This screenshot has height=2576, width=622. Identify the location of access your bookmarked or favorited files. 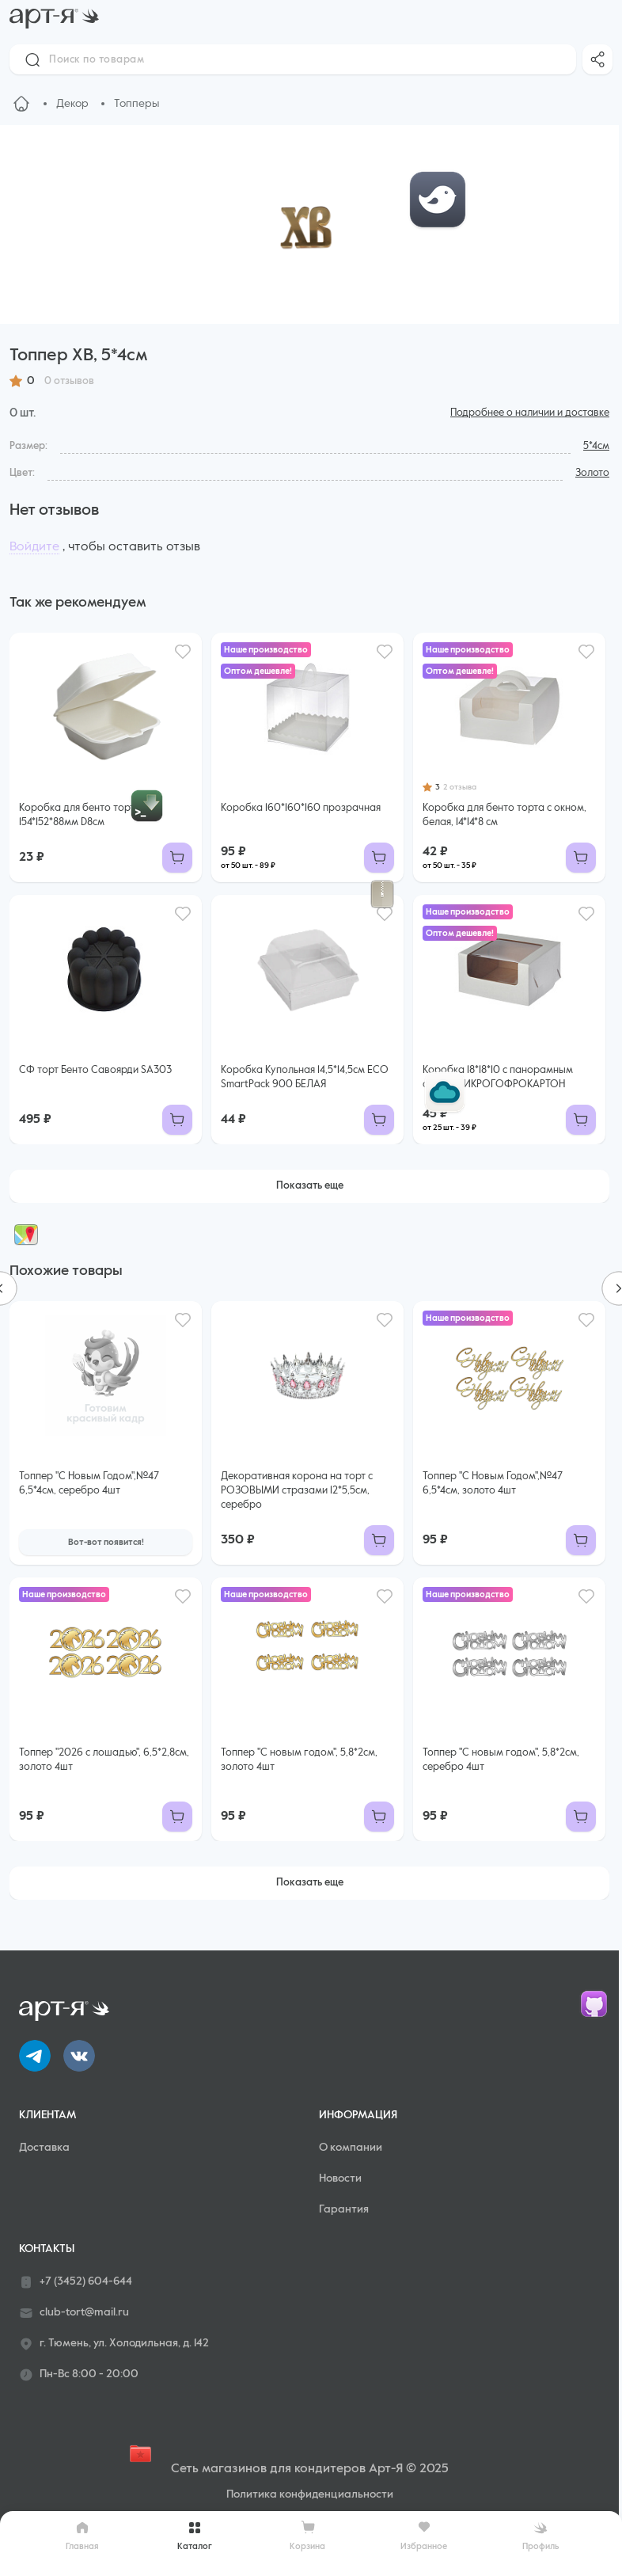
(140, 2453).